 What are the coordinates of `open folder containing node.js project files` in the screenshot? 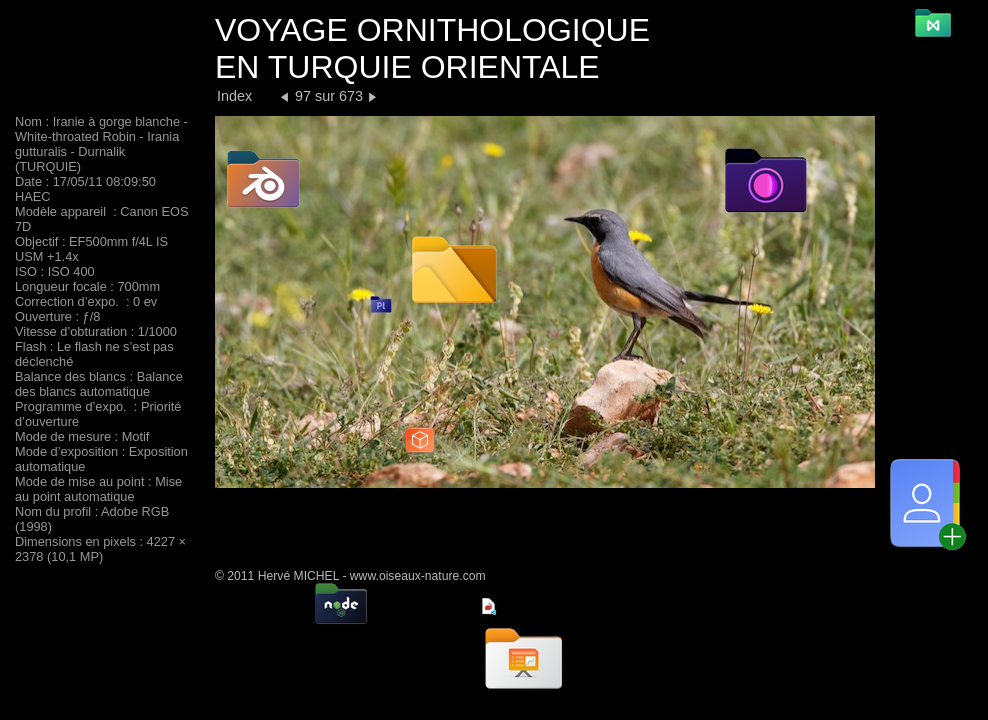 It's located at (341, 605).